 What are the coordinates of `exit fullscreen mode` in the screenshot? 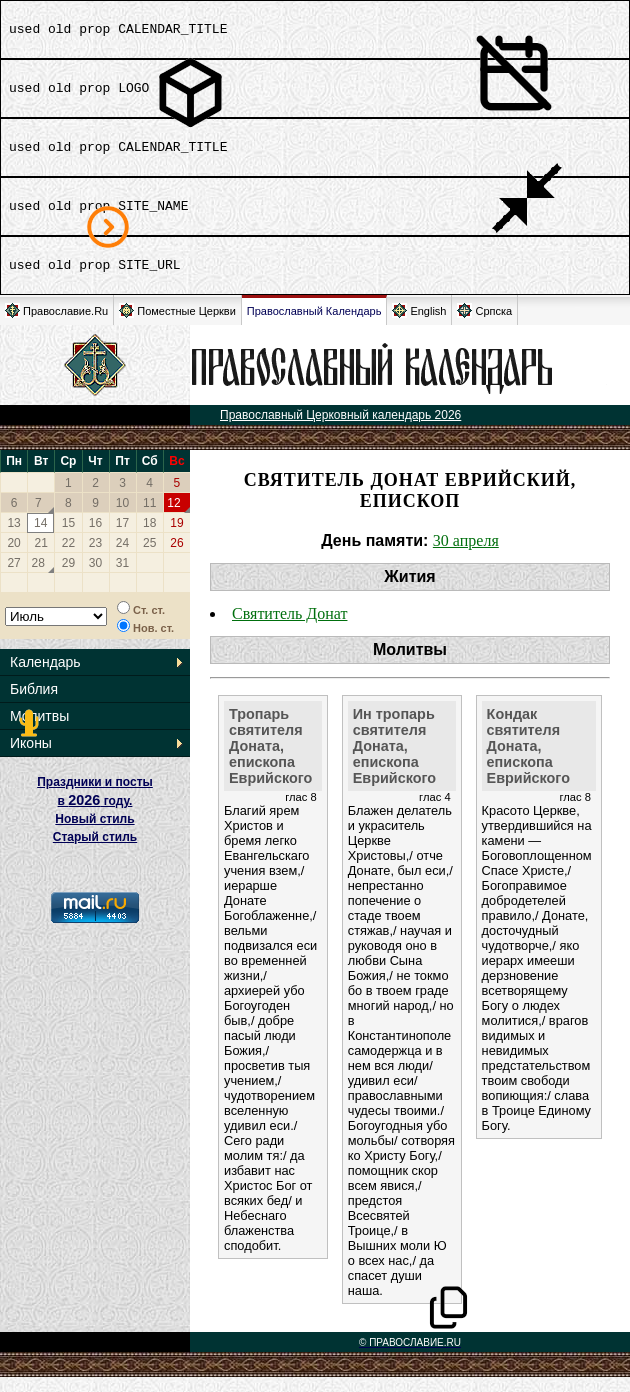 It's located at (527, 198).